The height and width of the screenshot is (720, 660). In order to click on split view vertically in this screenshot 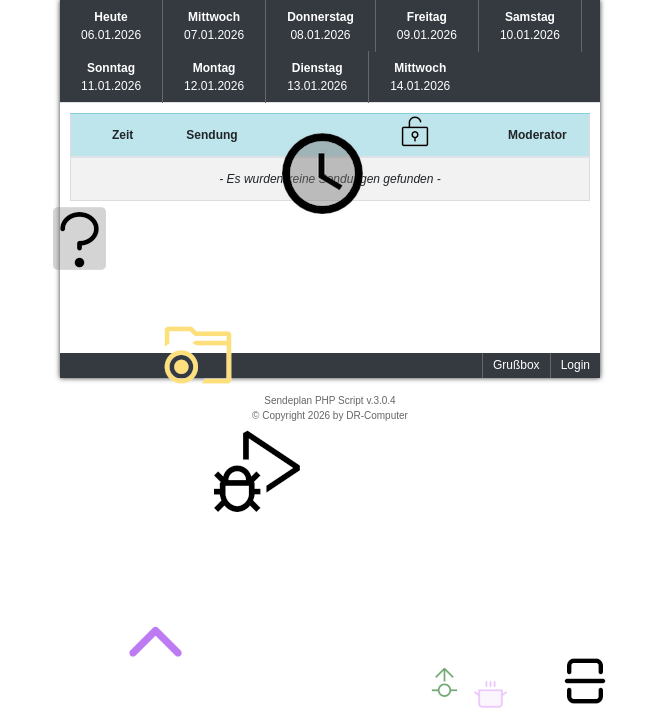, I will do `click(585, 681)`.